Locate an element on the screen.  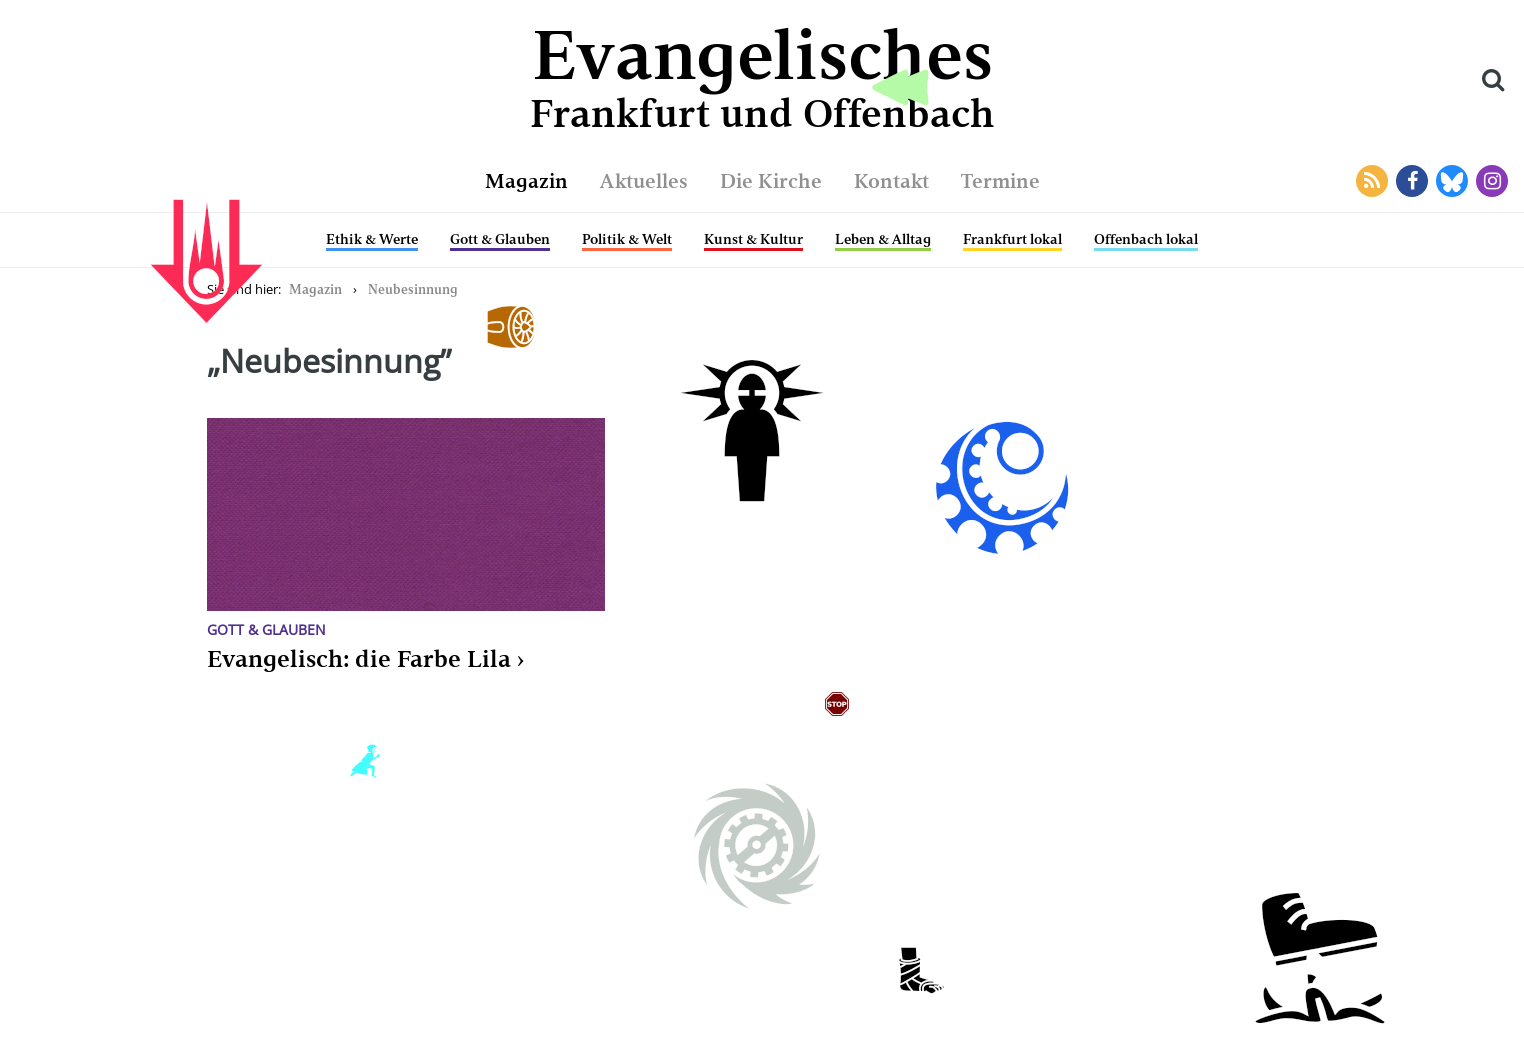
indicates foot injury or bandaged condition is located at coordinates (921, 970).